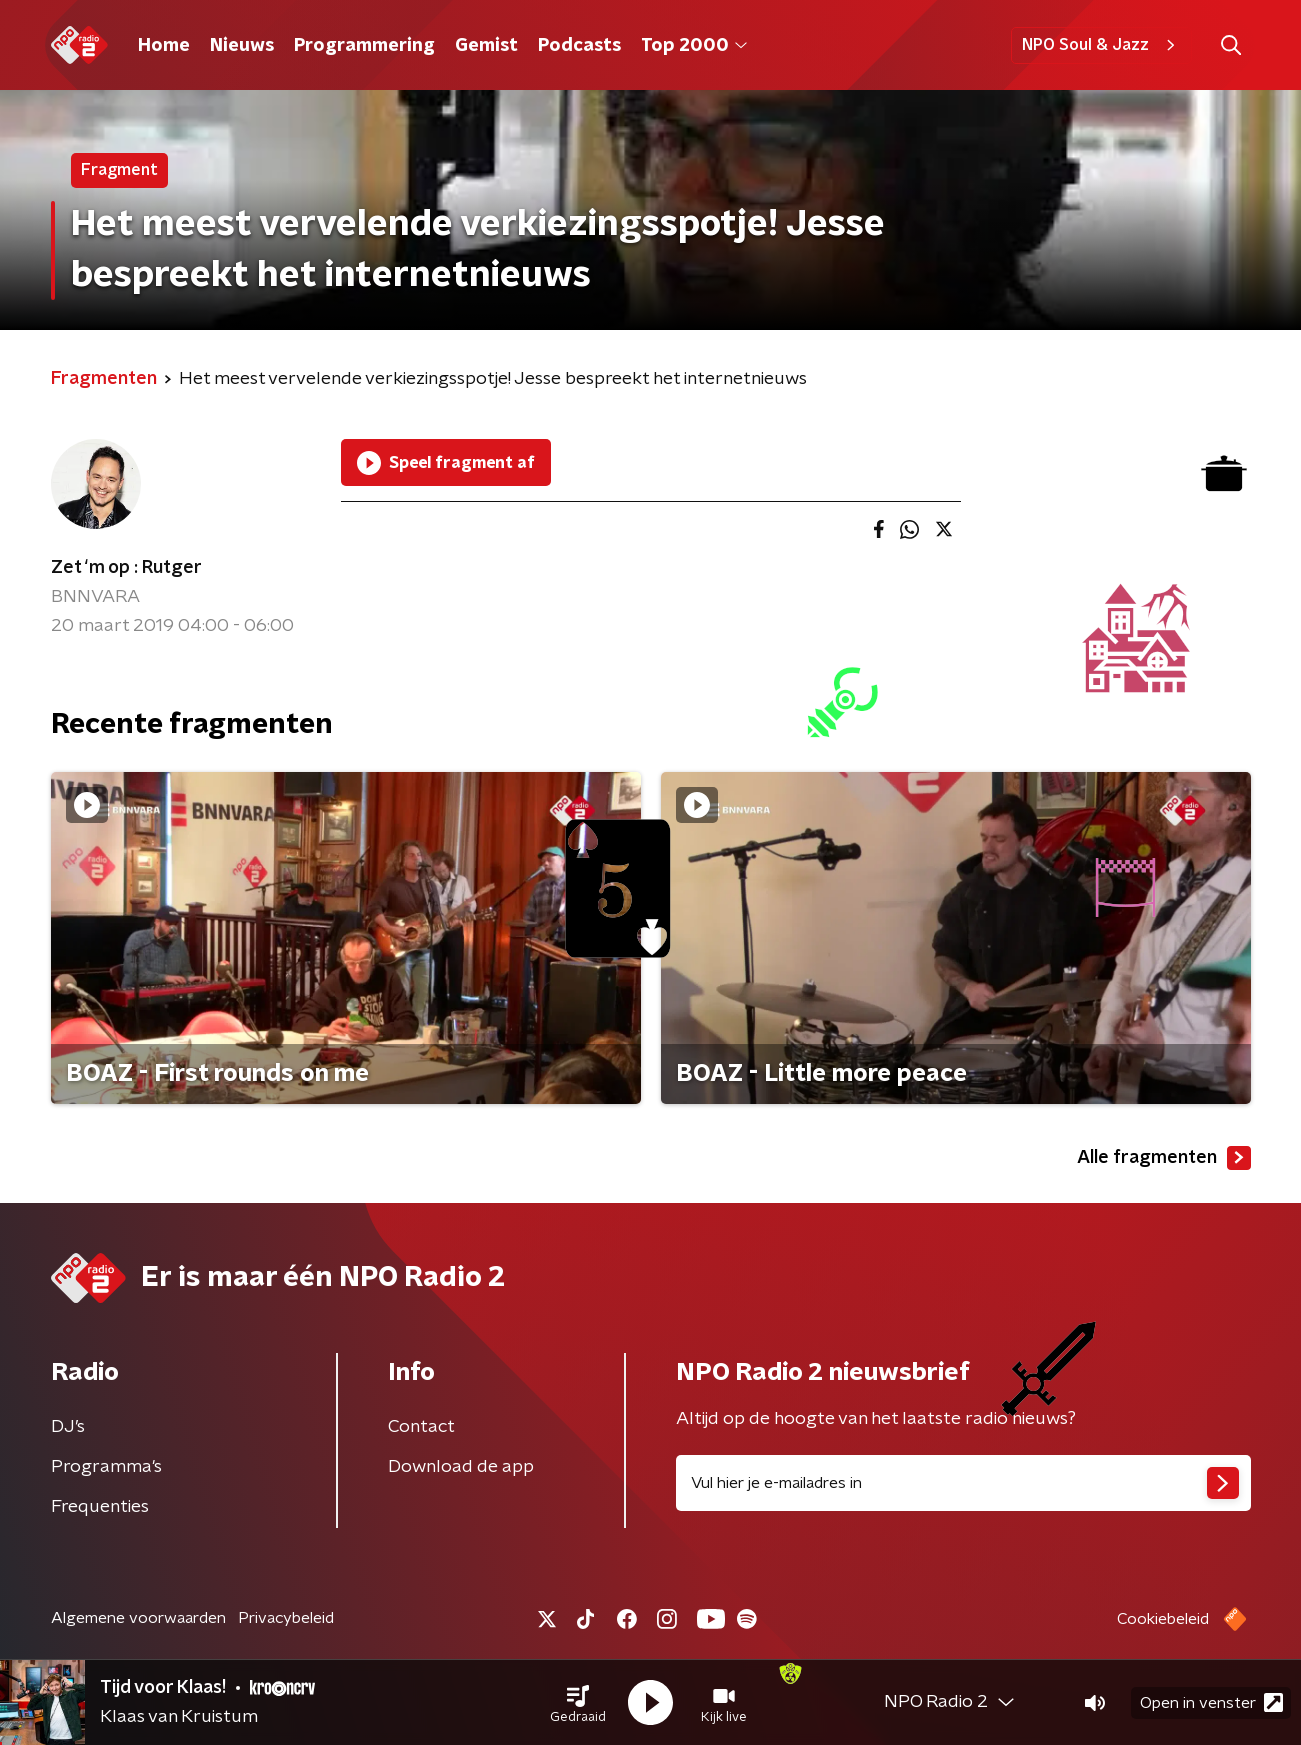  I want to click on equip or select a sword weapon, so click(1048, 1368).